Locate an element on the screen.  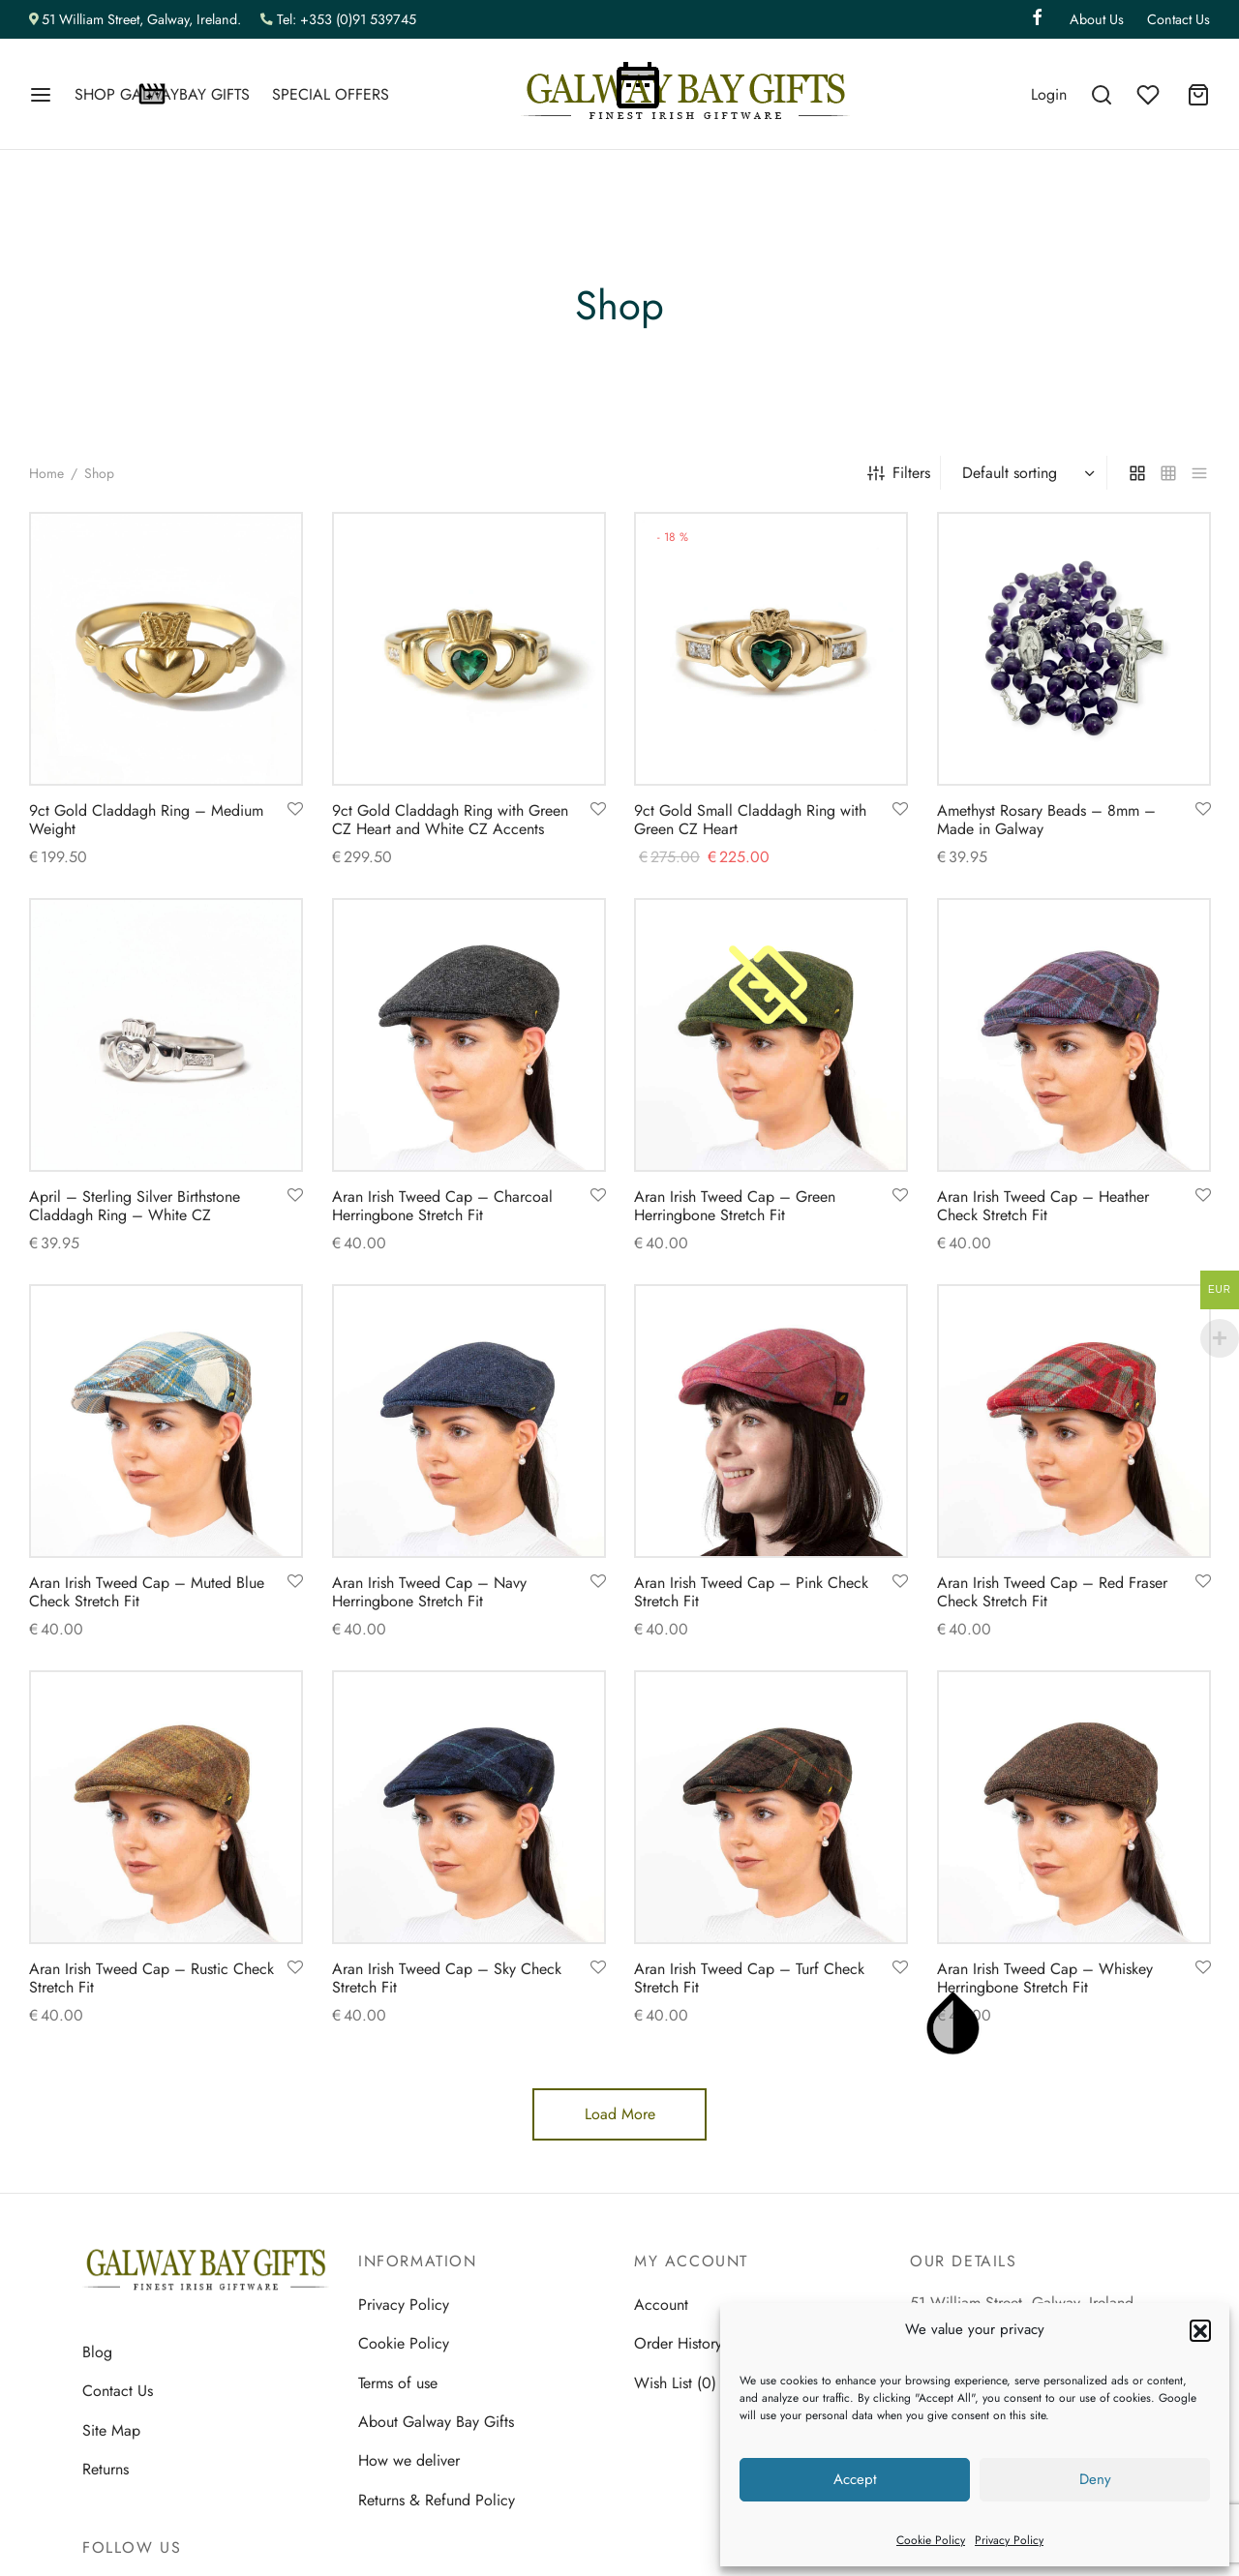
toggle color inversion or dark mode is located at coordinates (952, 2022).